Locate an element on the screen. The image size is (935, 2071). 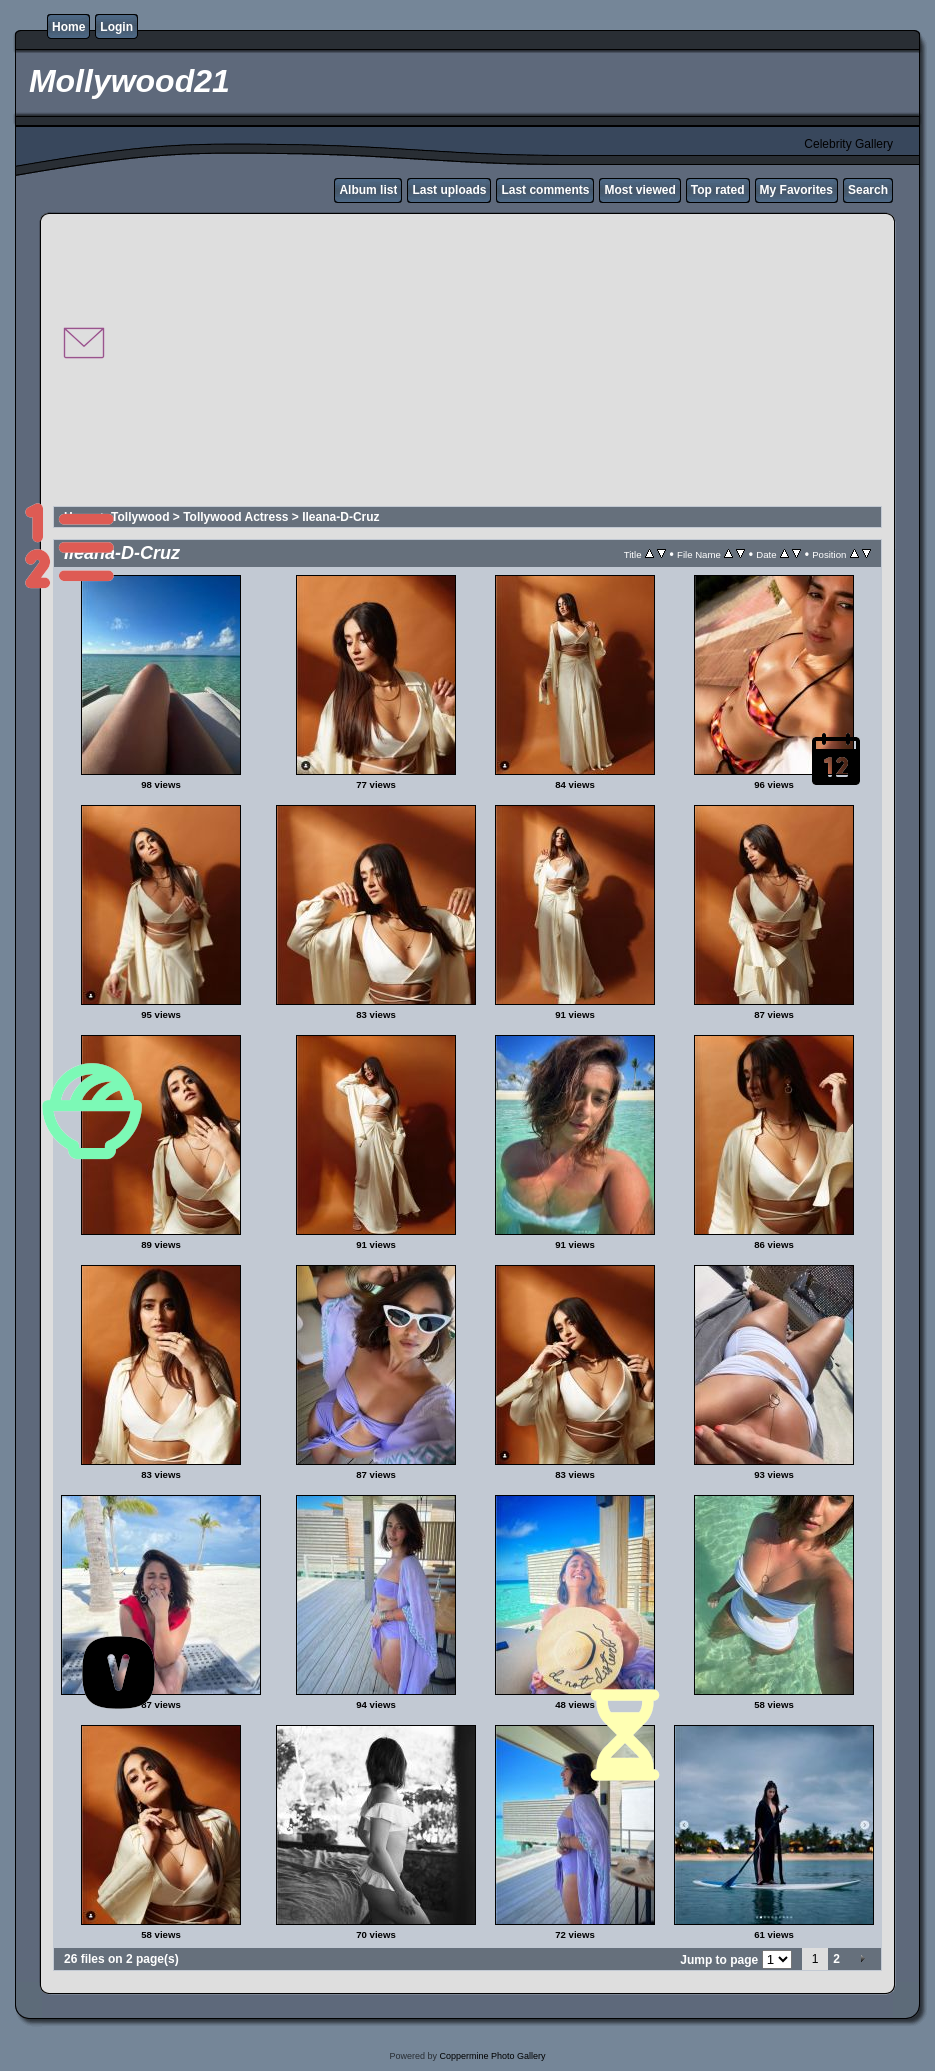
open calendar or date picker is located at coordinates (836, 761).